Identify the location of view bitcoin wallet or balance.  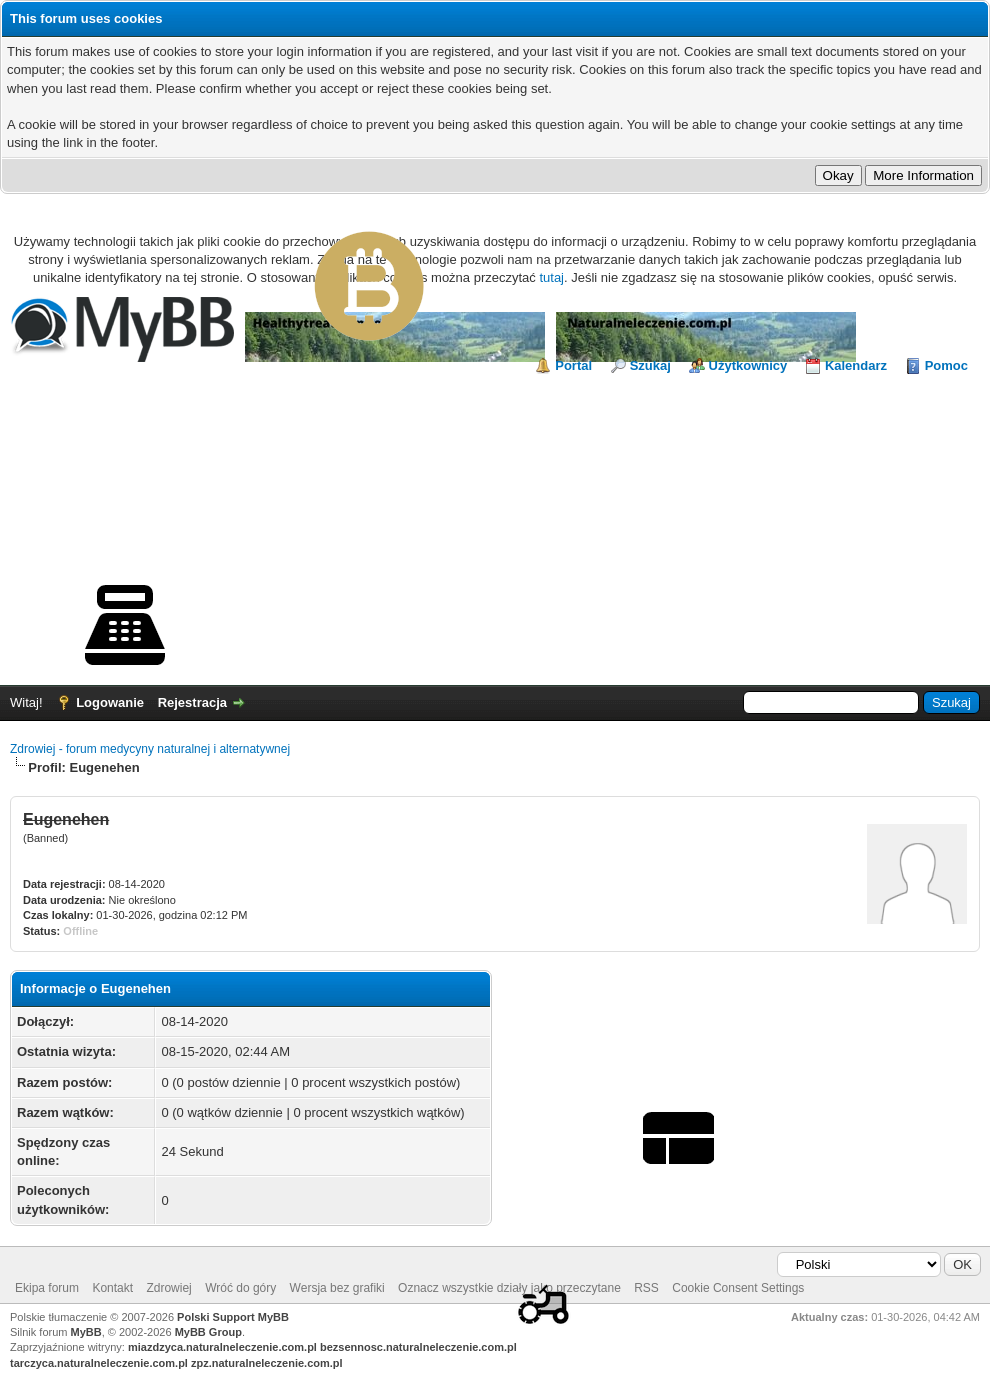
(365, 286).